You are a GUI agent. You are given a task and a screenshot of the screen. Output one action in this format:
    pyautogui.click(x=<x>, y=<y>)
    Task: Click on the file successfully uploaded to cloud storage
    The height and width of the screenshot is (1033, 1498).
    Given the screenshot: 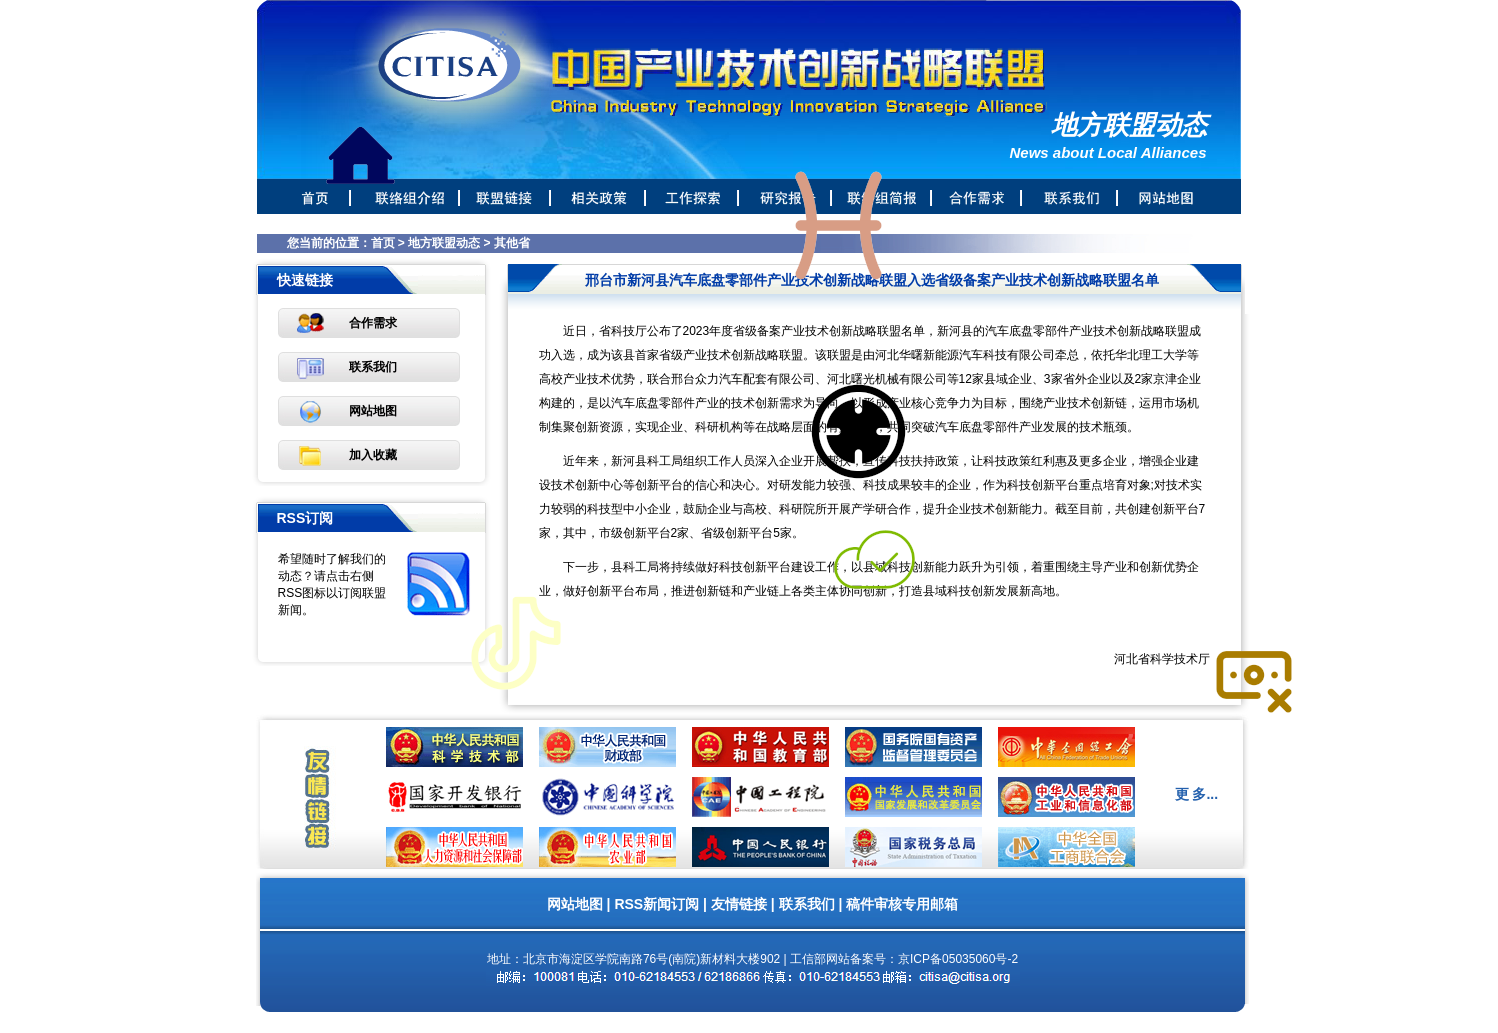 What is the action you would take?
    pyautogui.click(x=874, y=559)
    